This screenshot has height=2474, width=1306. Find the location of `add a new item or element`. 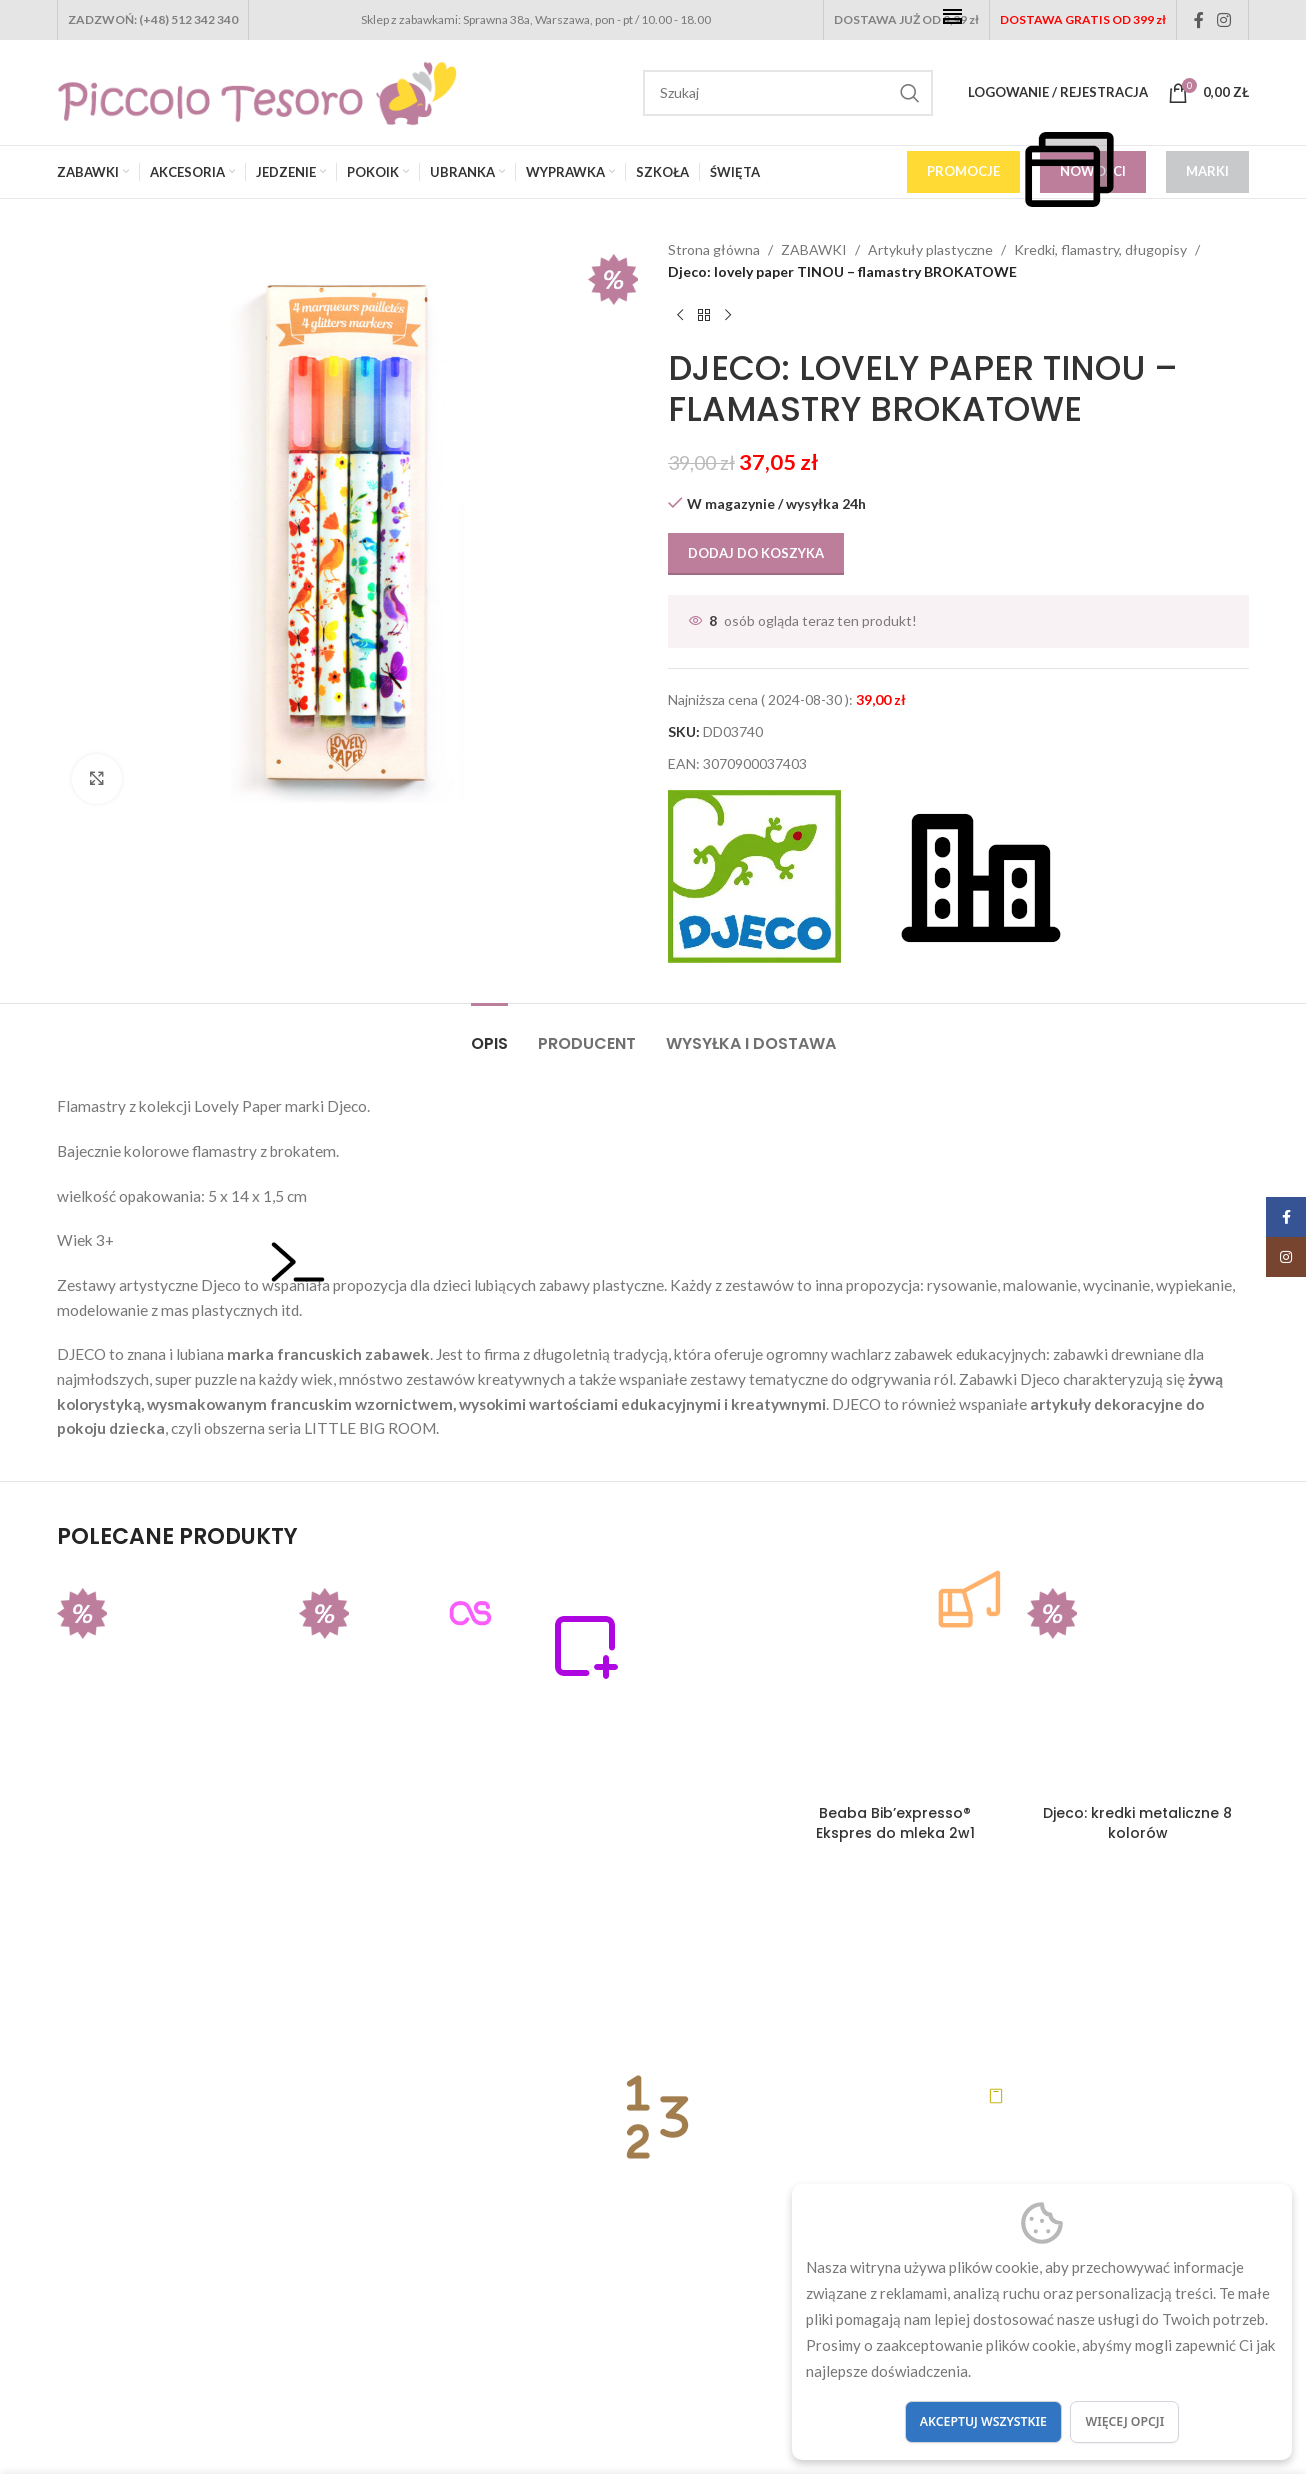

add a new item or element is located at coordinates (585, 1646).